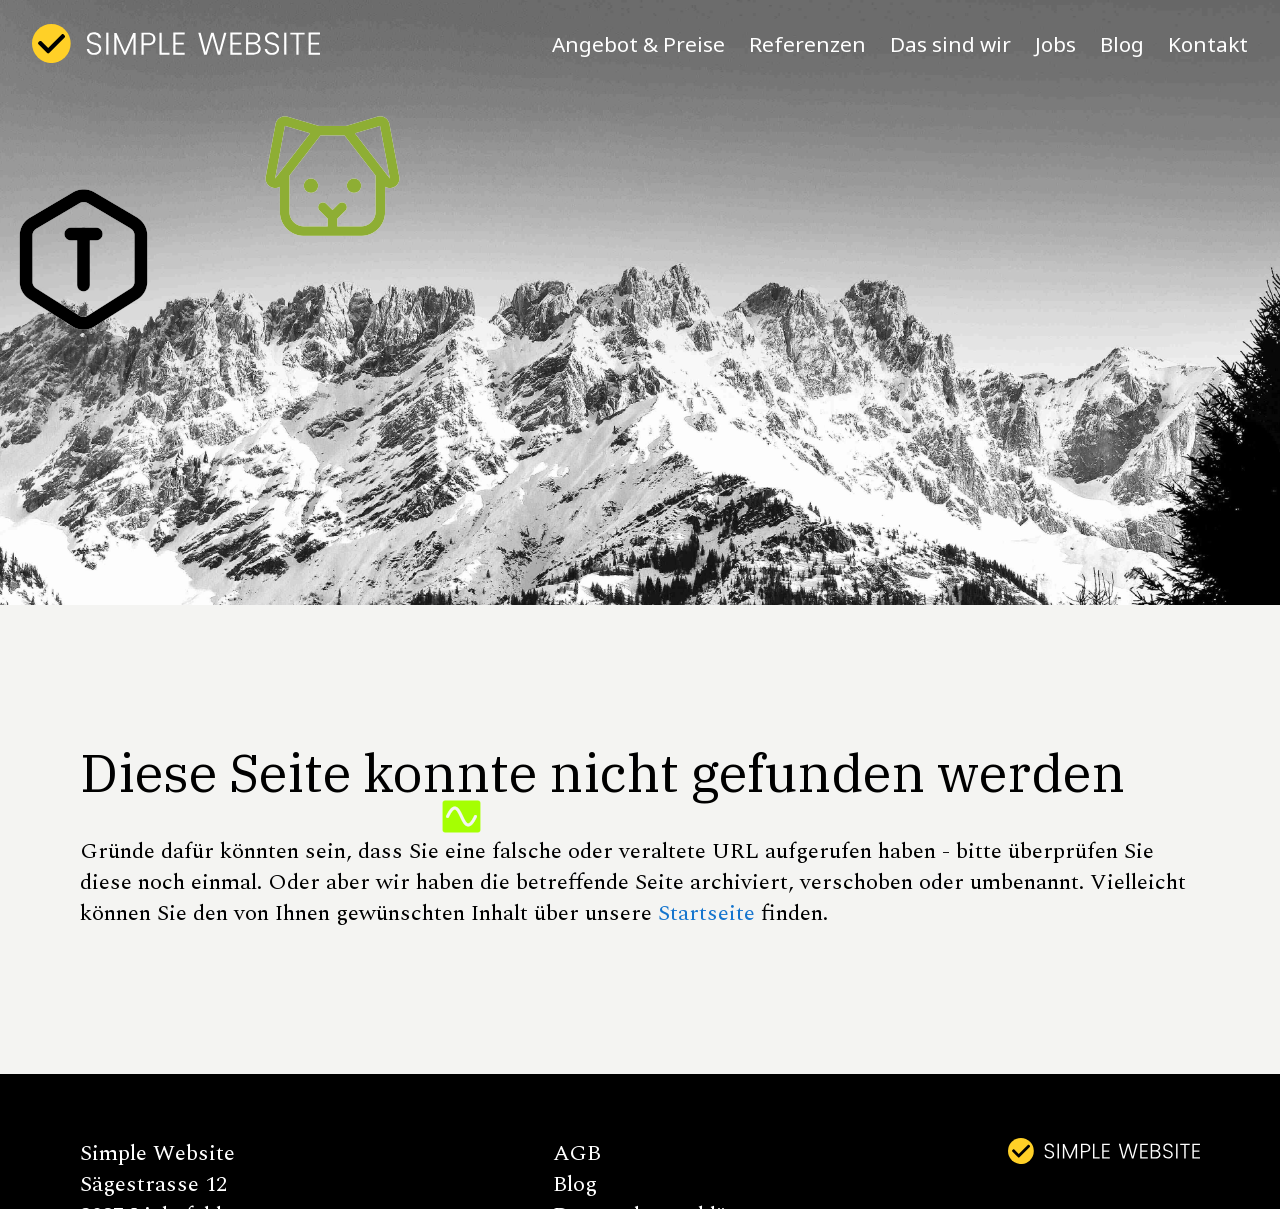  What do you see at coordinates (461, 816) in the screenshot?
I see `audio or sound wave indicator` at bounding box center [461, 816].